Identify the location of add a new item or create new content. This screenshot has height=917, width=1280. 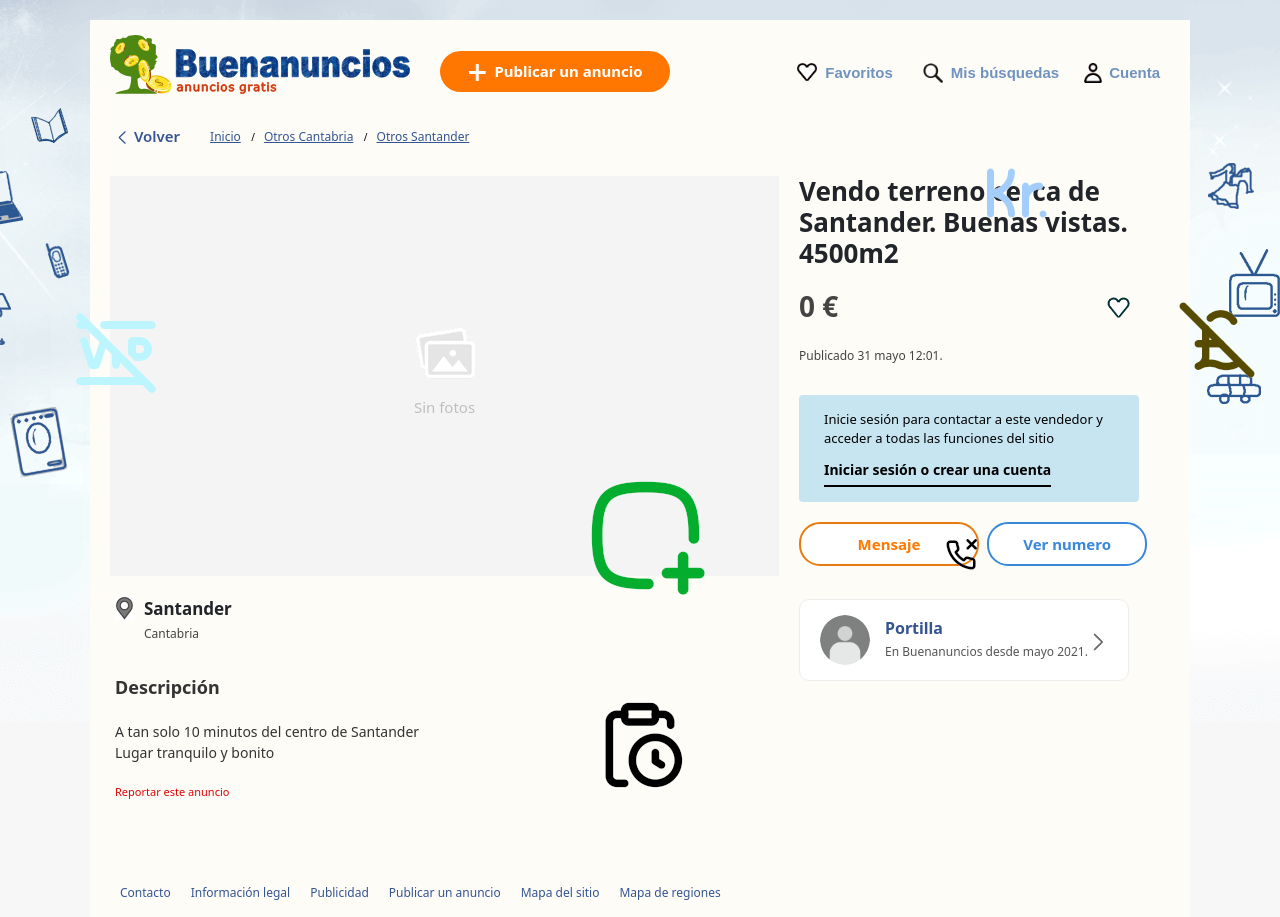
(645, 535).